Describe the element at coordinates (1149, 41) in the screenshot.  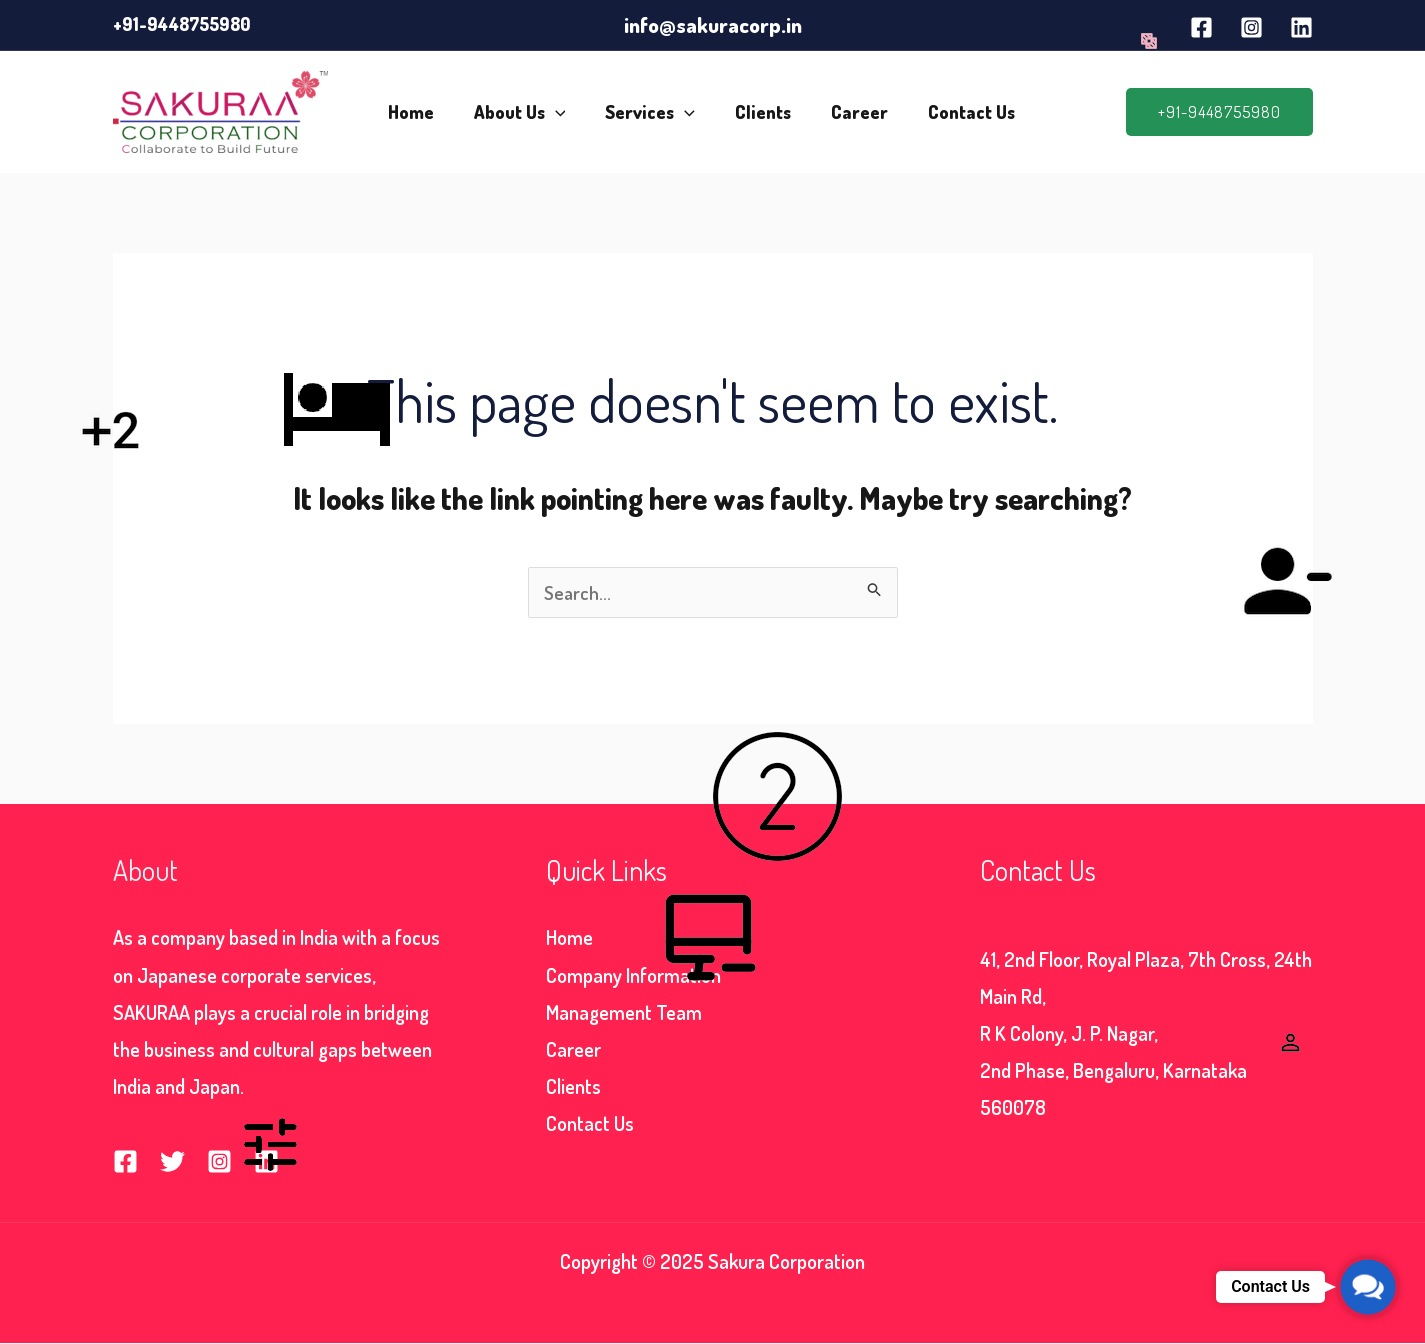
I see `exclude or subtract overlapping areas` at that location.